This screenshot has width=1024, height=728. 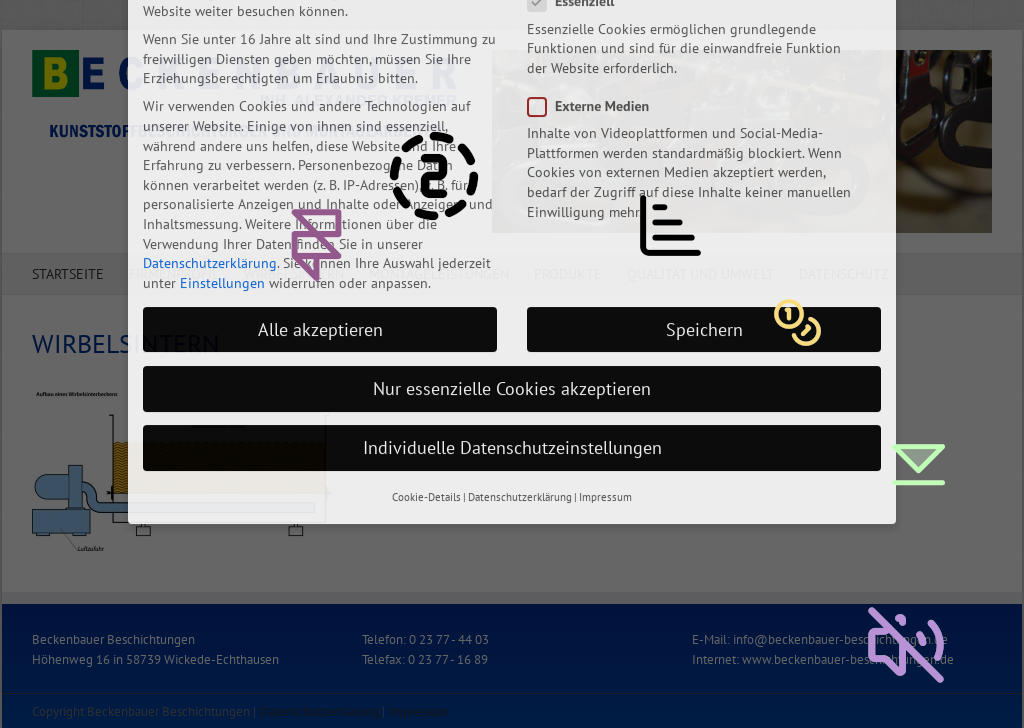 I want to click on step 2 of a multi-step process, so click(x=434, y=176).